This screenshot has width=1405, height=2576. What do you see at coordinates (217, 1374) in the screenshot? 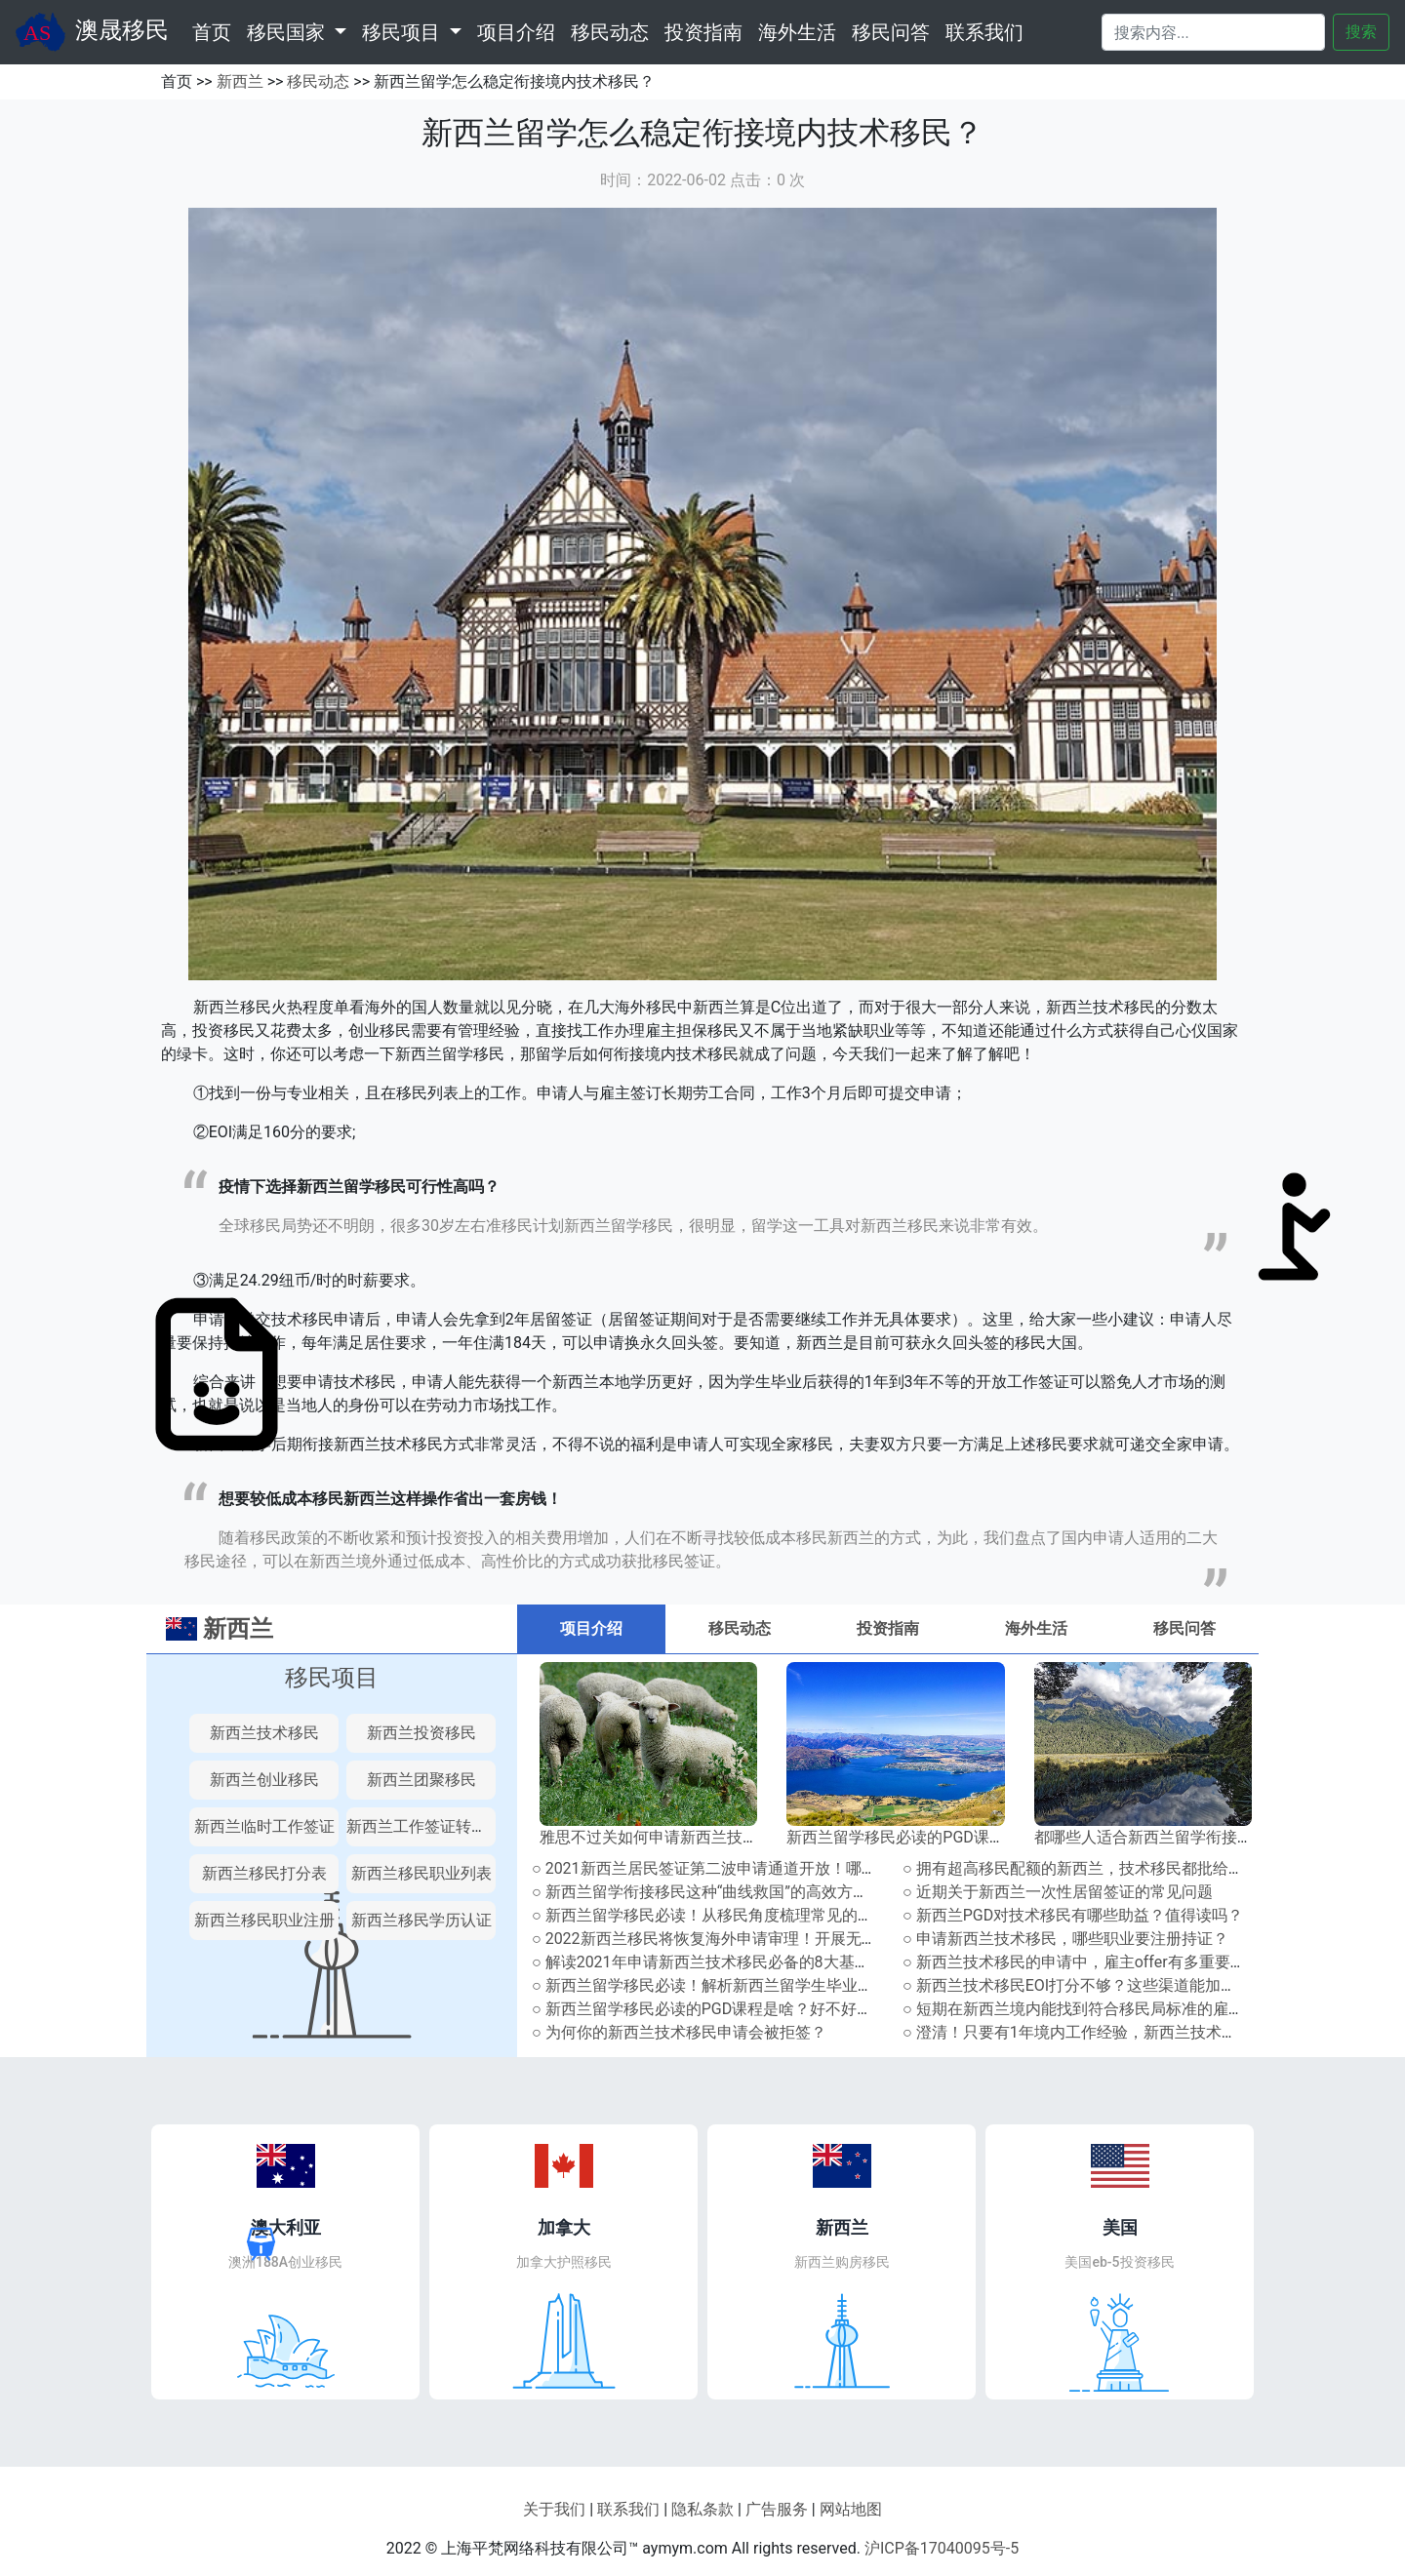
I see `view a friendly or positive document` at bounding box center [217, 1374].